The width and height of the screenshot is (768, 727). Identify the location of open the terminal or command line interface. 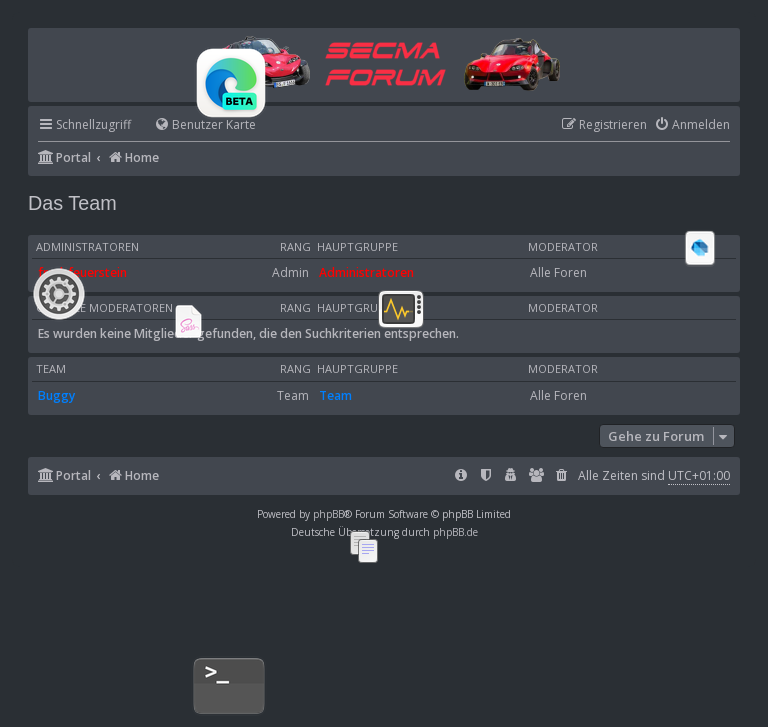
(229, 686).